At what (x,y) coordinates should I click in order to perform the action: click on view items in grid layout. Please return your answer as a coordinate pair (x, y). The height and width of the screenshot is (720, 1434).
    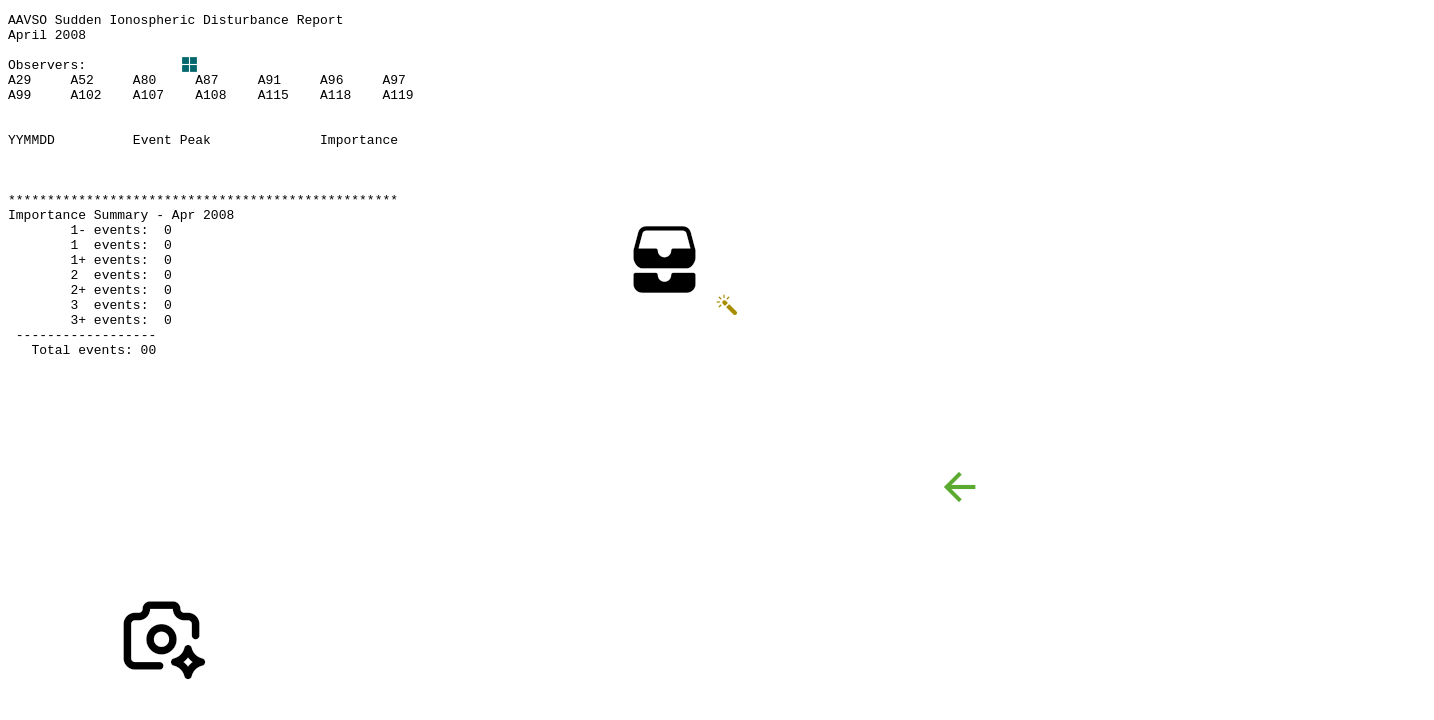
    Looking at the image, I should click on (189, 64).